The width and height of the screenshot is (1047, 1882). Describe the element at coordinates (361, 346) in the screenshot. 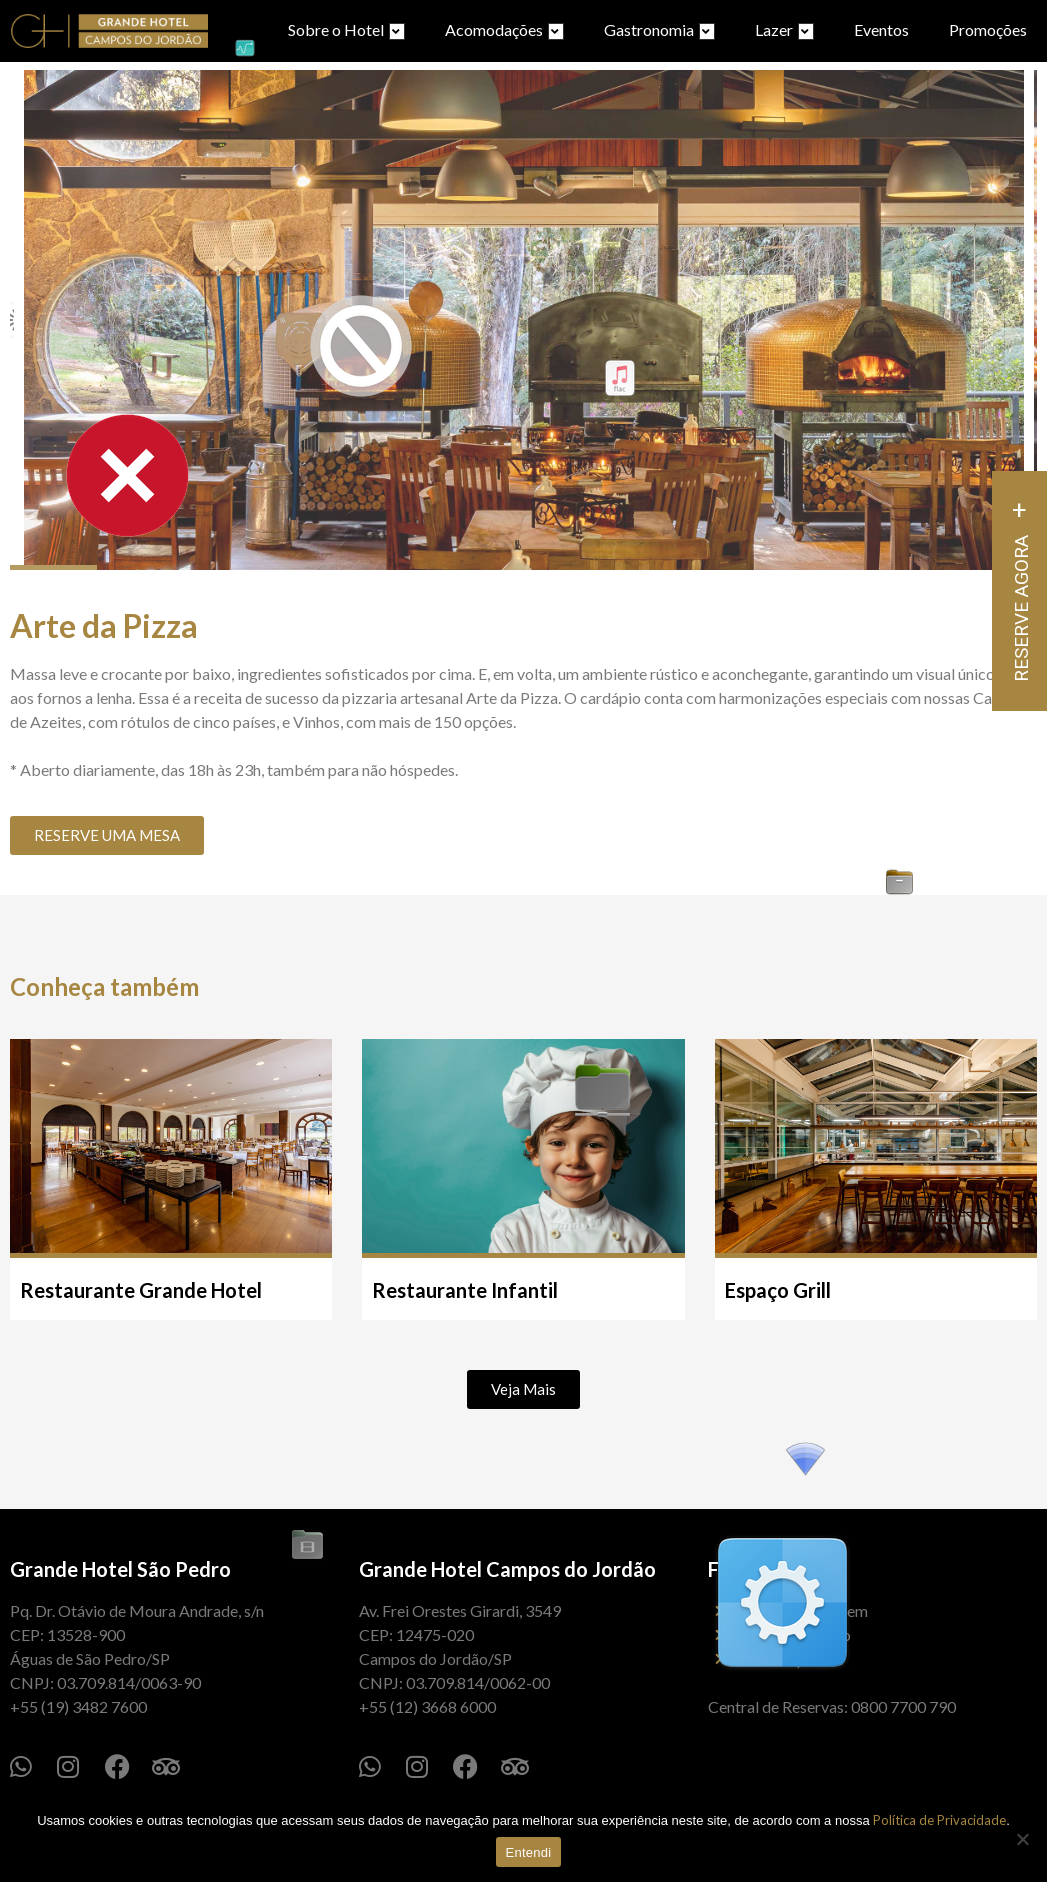

I see `indicates an unsupported file, feature, or action` at that location.